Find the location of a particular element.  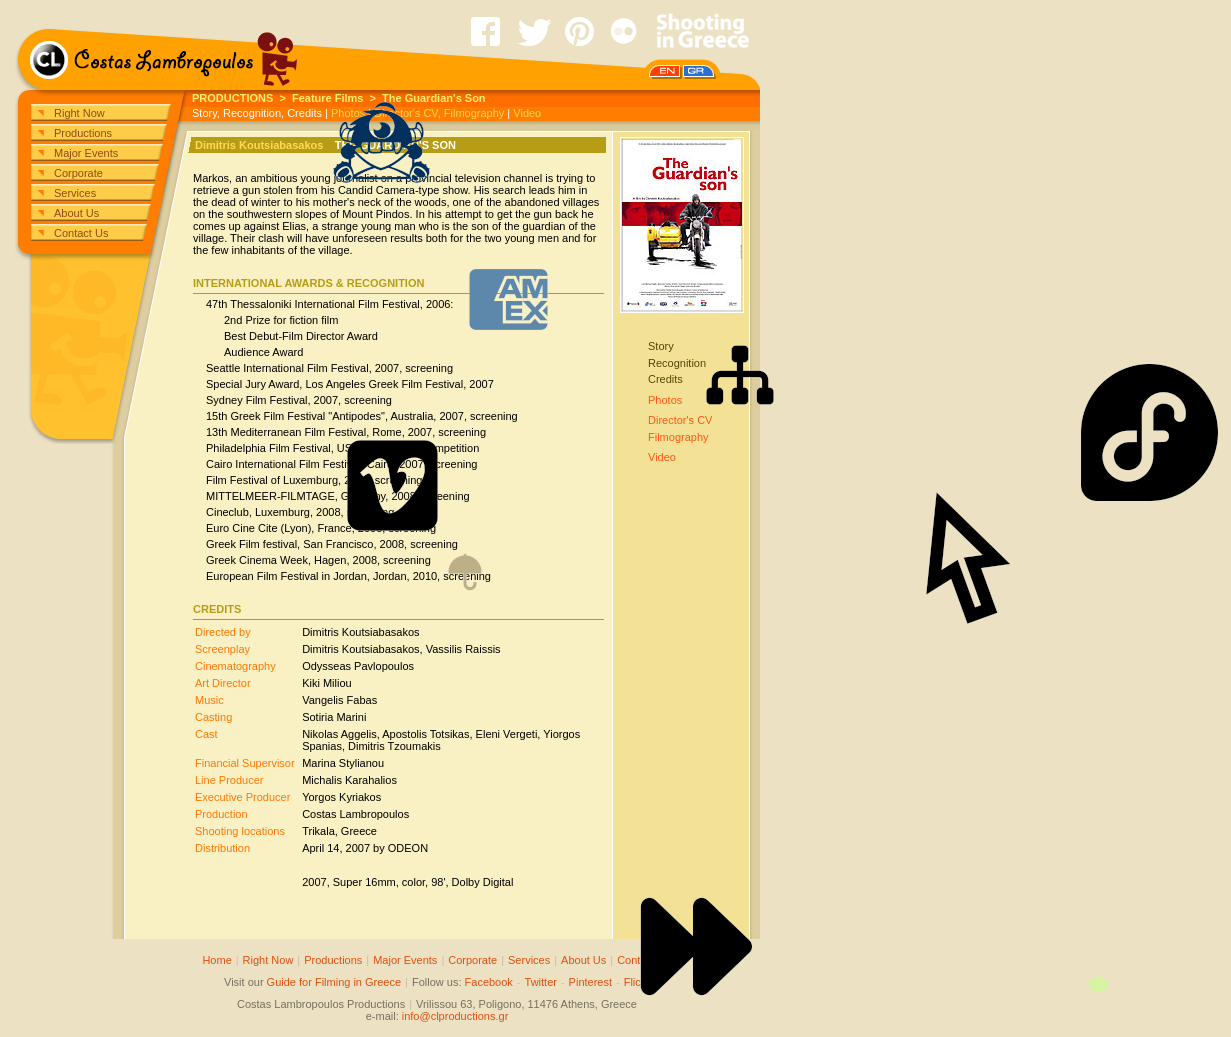

cursor pointer indicating selection mode is located at coordinates (959, 558).